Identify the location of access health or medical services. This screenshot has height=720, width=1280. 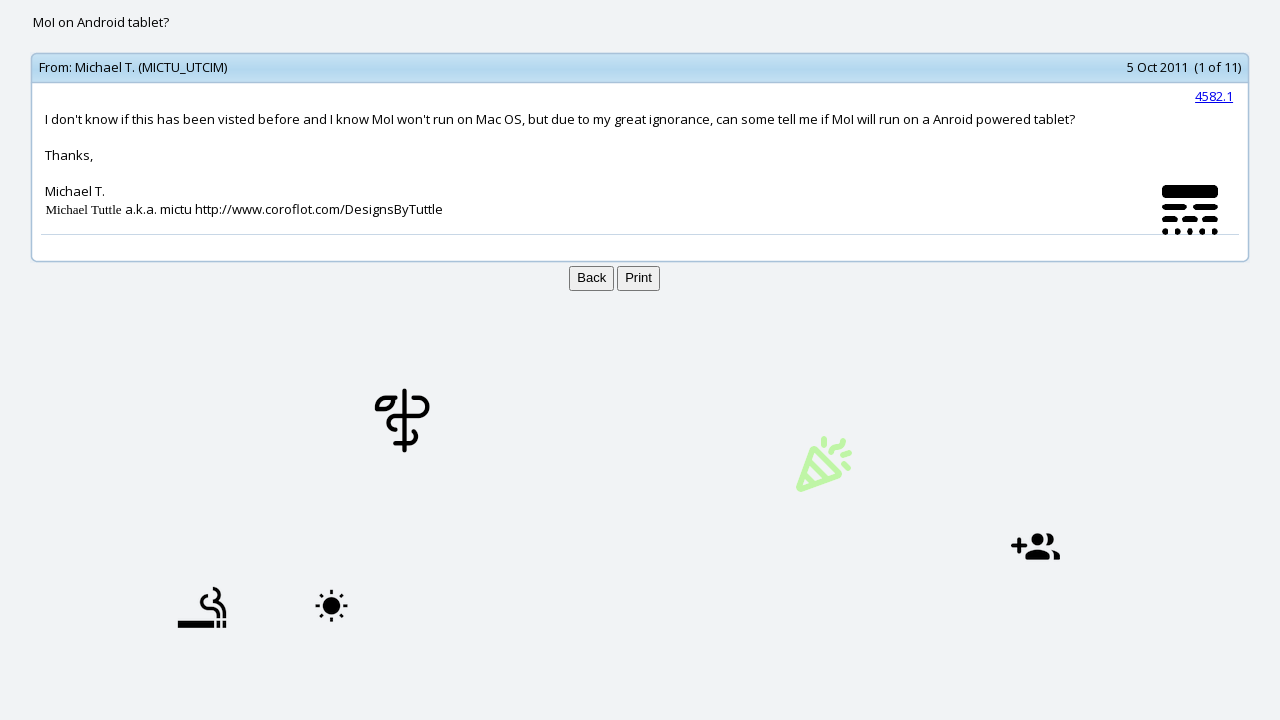
(404, 420).